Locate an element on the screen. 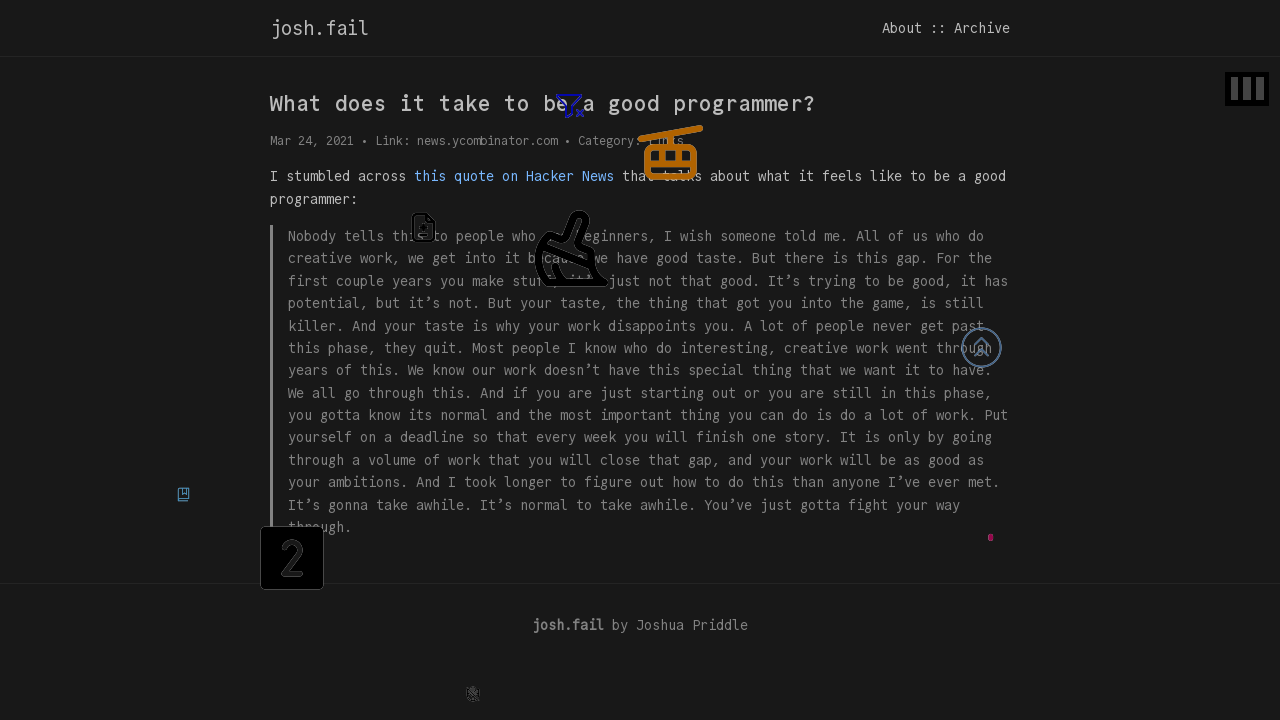 The image size is (1280, 720). view file differences or changes is located at coordinates (423, 227).